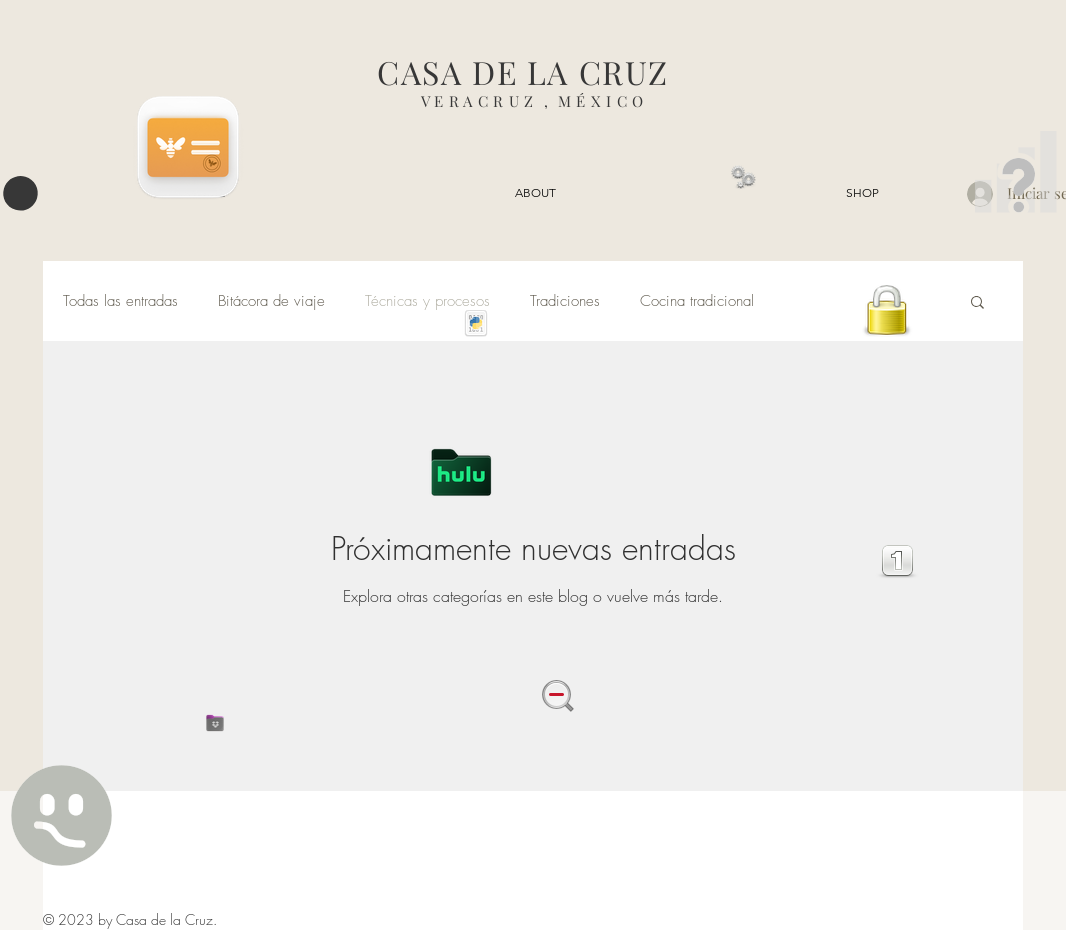  I want to click on open kandji passport login or authentication, so click(188, 147).